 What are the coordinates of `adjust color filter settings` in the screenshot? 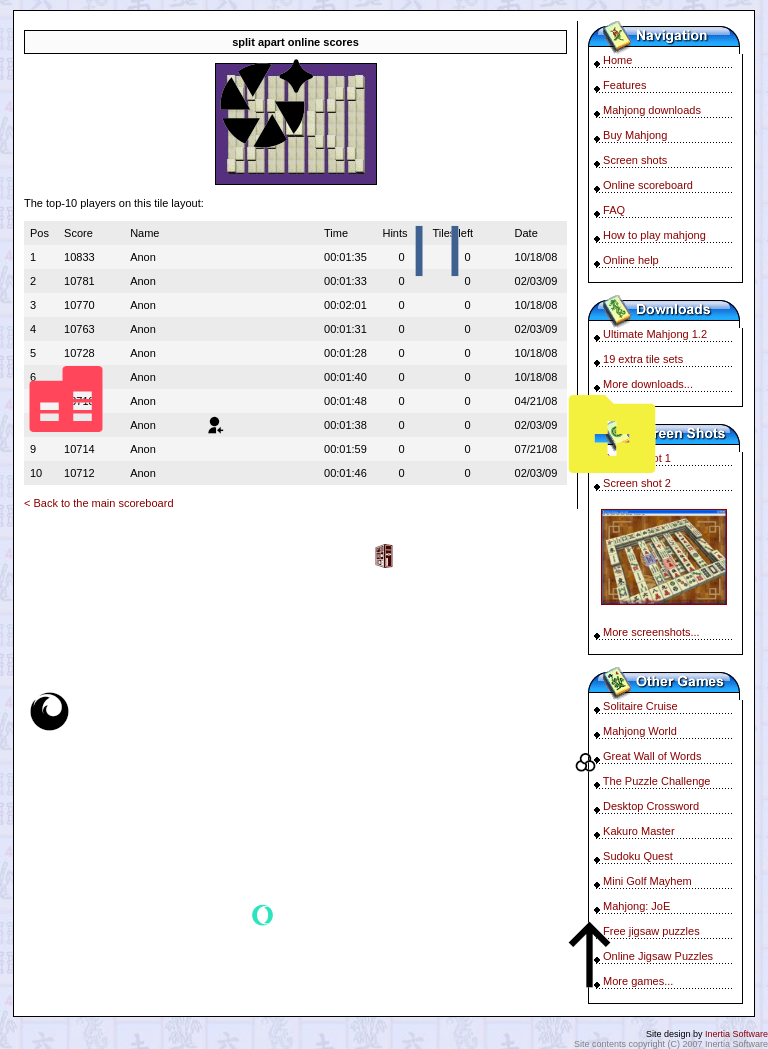 It's located at (585, 763).